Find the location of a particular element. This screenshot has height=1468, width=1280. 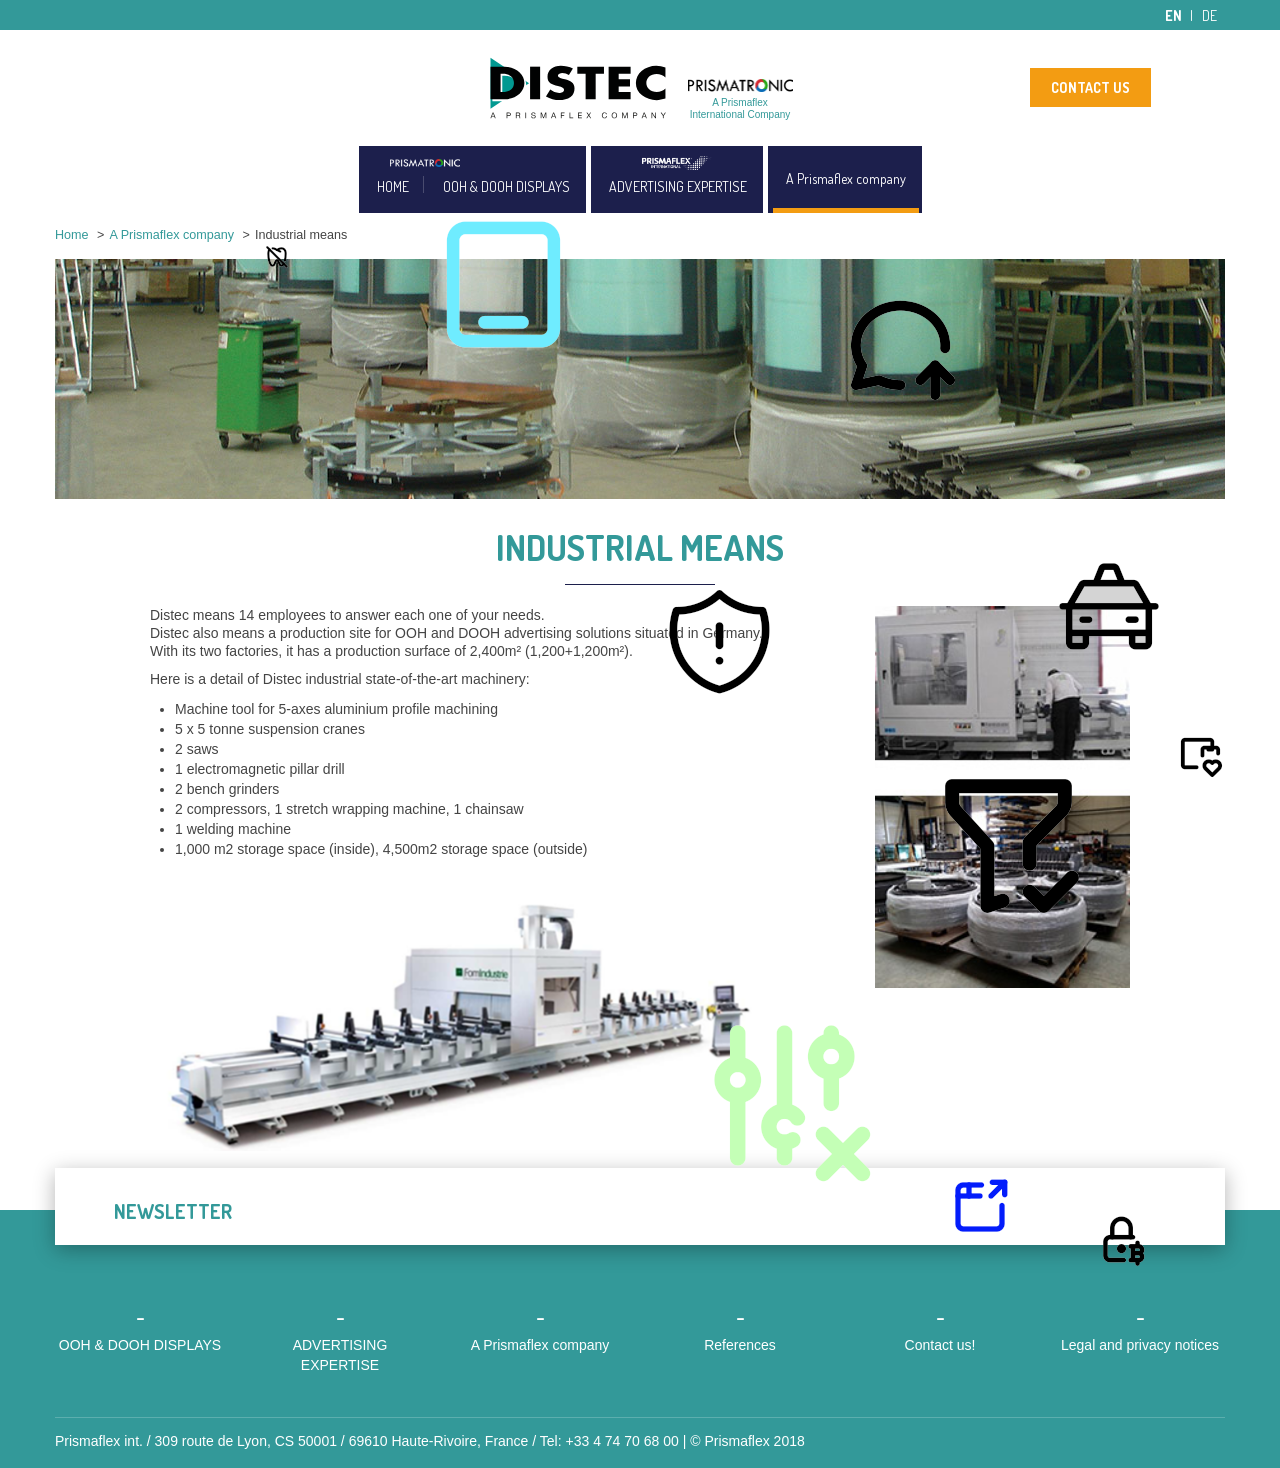

dental services unavailable is located at coordinates (277, 257).